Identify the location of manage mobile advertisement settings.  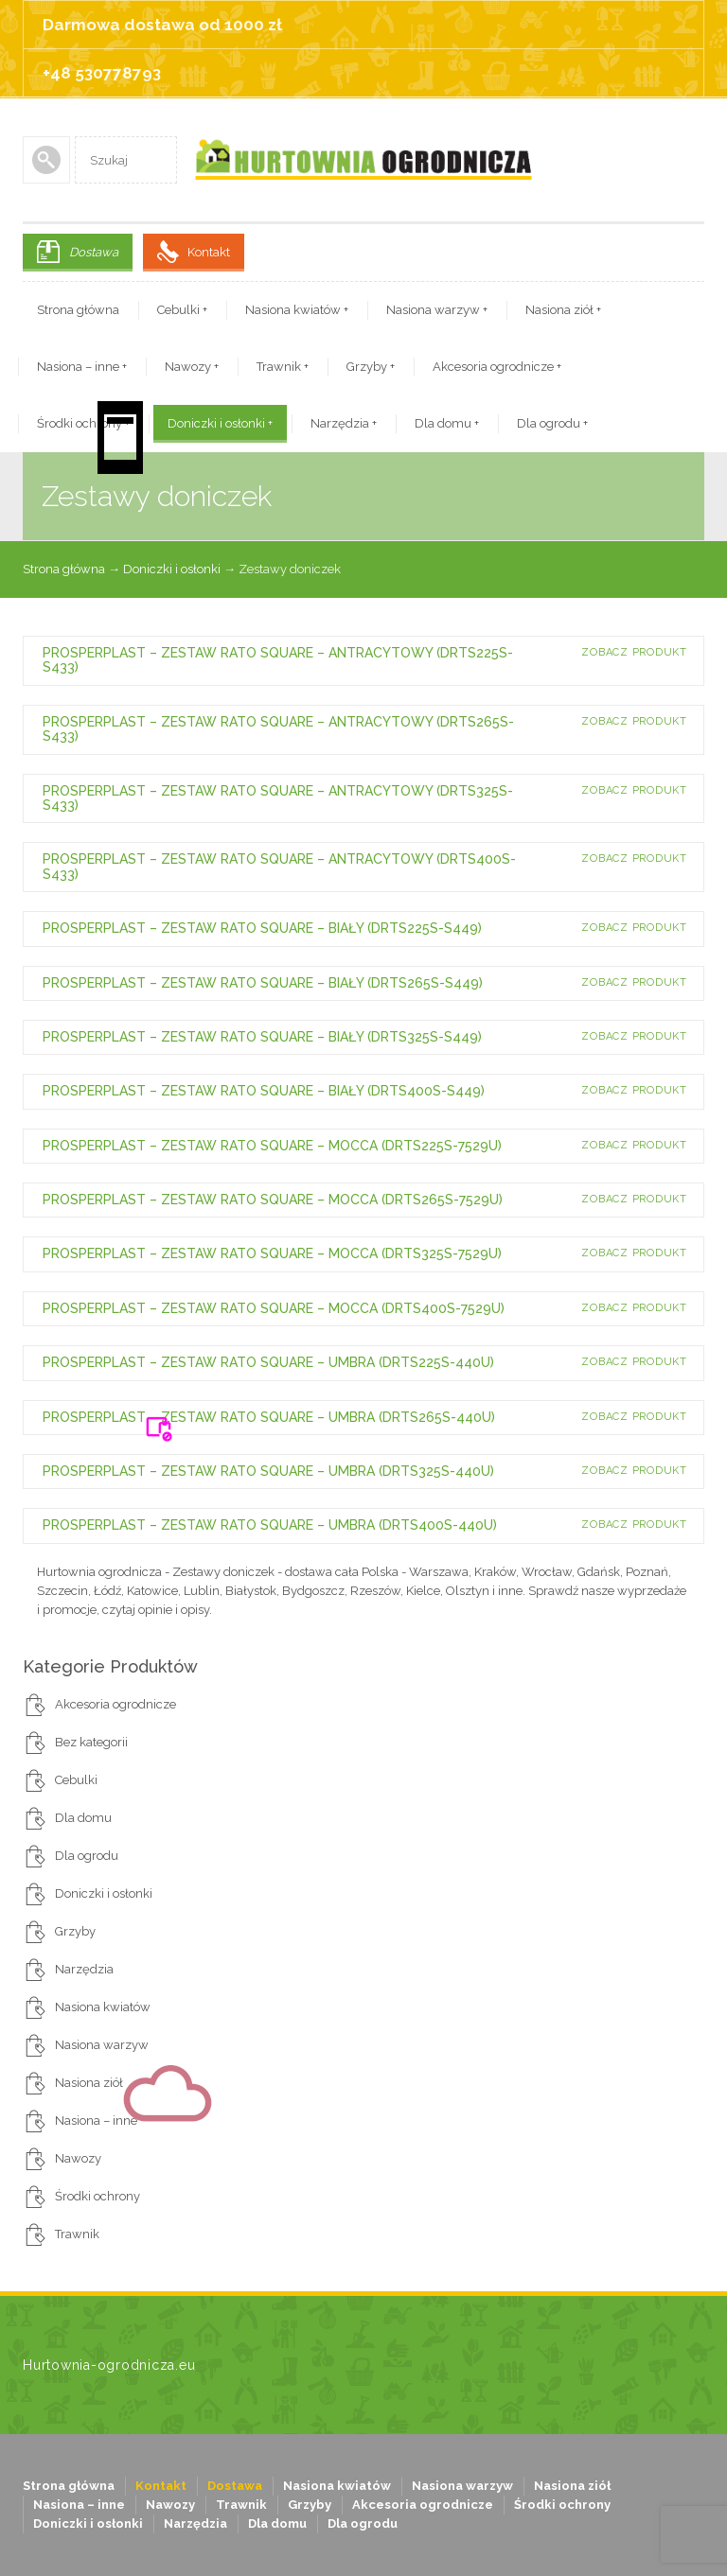
(120, 437).